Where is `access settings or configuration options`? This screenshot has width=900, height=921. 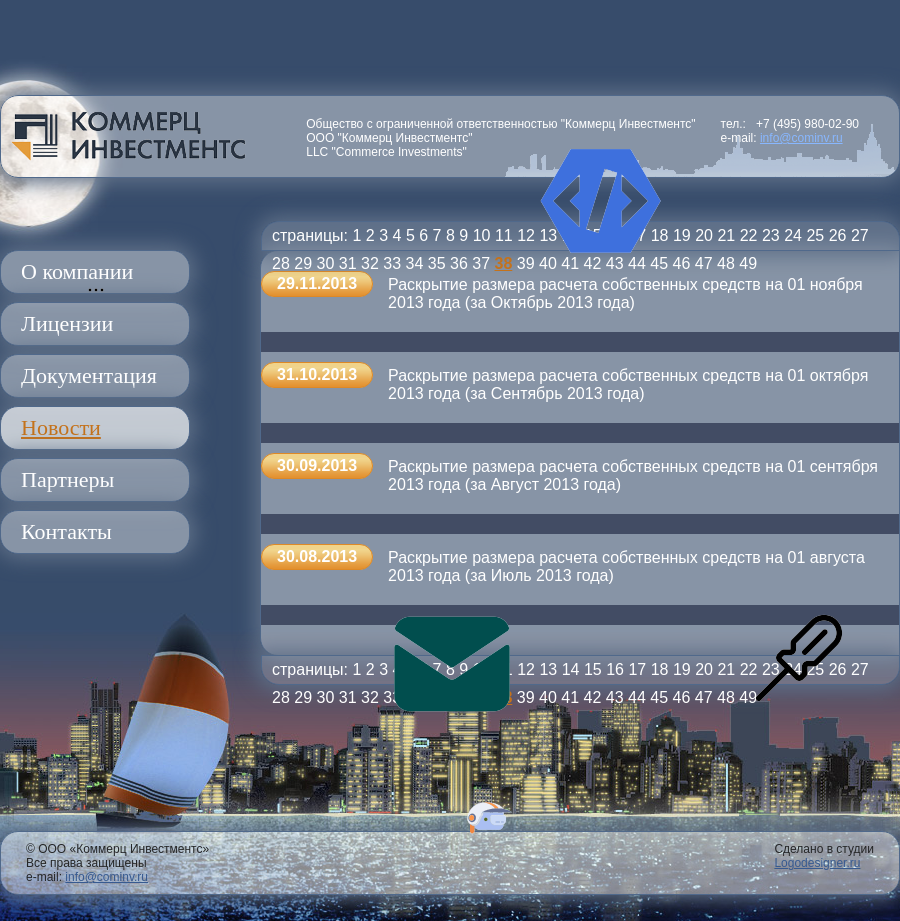
access settings or configuration options is located at coordinates (799, 658).